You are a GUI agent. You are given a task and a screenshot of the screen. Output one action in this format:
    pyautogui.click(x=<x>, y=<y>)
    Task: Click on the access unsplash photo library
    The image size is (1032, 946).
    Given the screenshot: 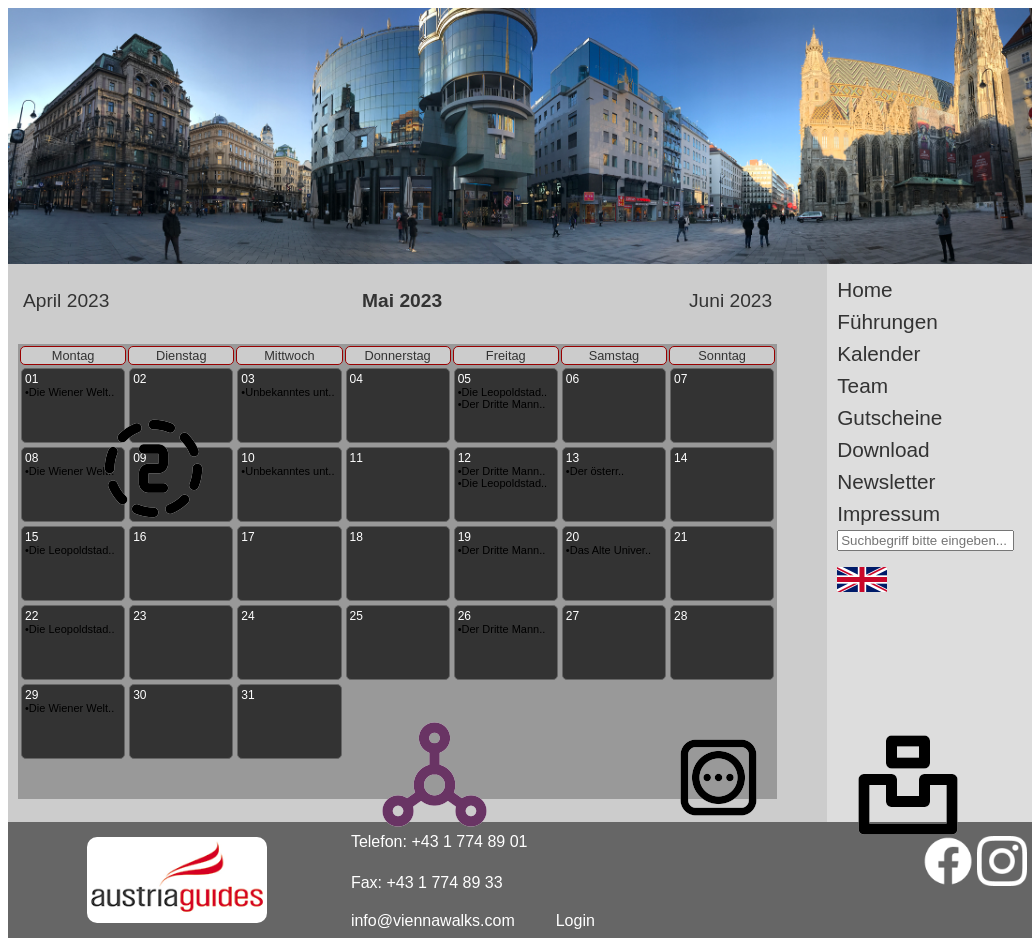 What is the action you would take?
    pyautogui.click(x=908, y=785)
    